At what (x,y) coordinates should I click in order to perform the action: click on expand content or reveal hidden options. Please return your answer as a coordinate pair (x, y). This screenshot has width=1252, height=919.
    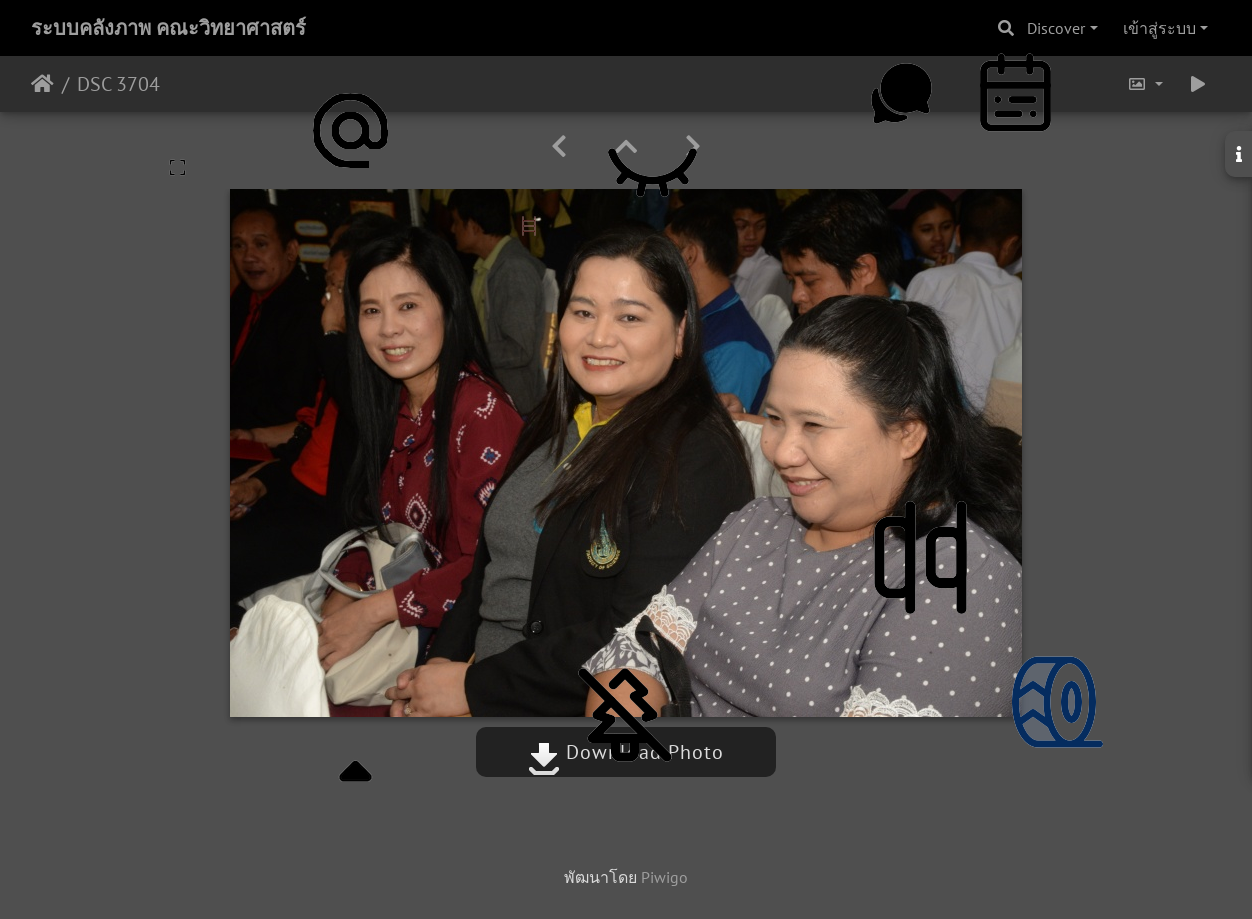
    Looking at the image, I should click on (355, 772).